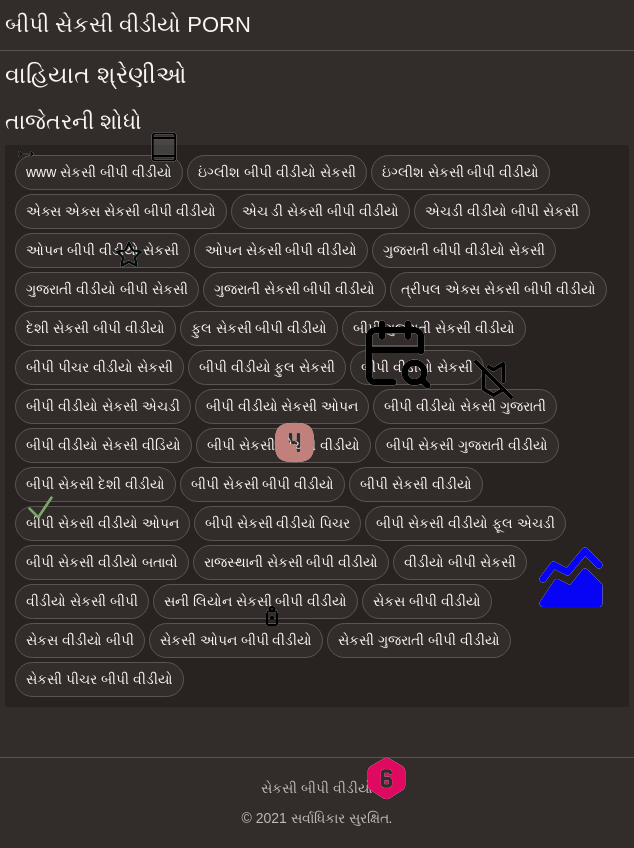 The height and width of the screenshot is (848, 634). Describe the element at coordinates (26, 154) in the screenshot. I see `continue to the next step` at that location.